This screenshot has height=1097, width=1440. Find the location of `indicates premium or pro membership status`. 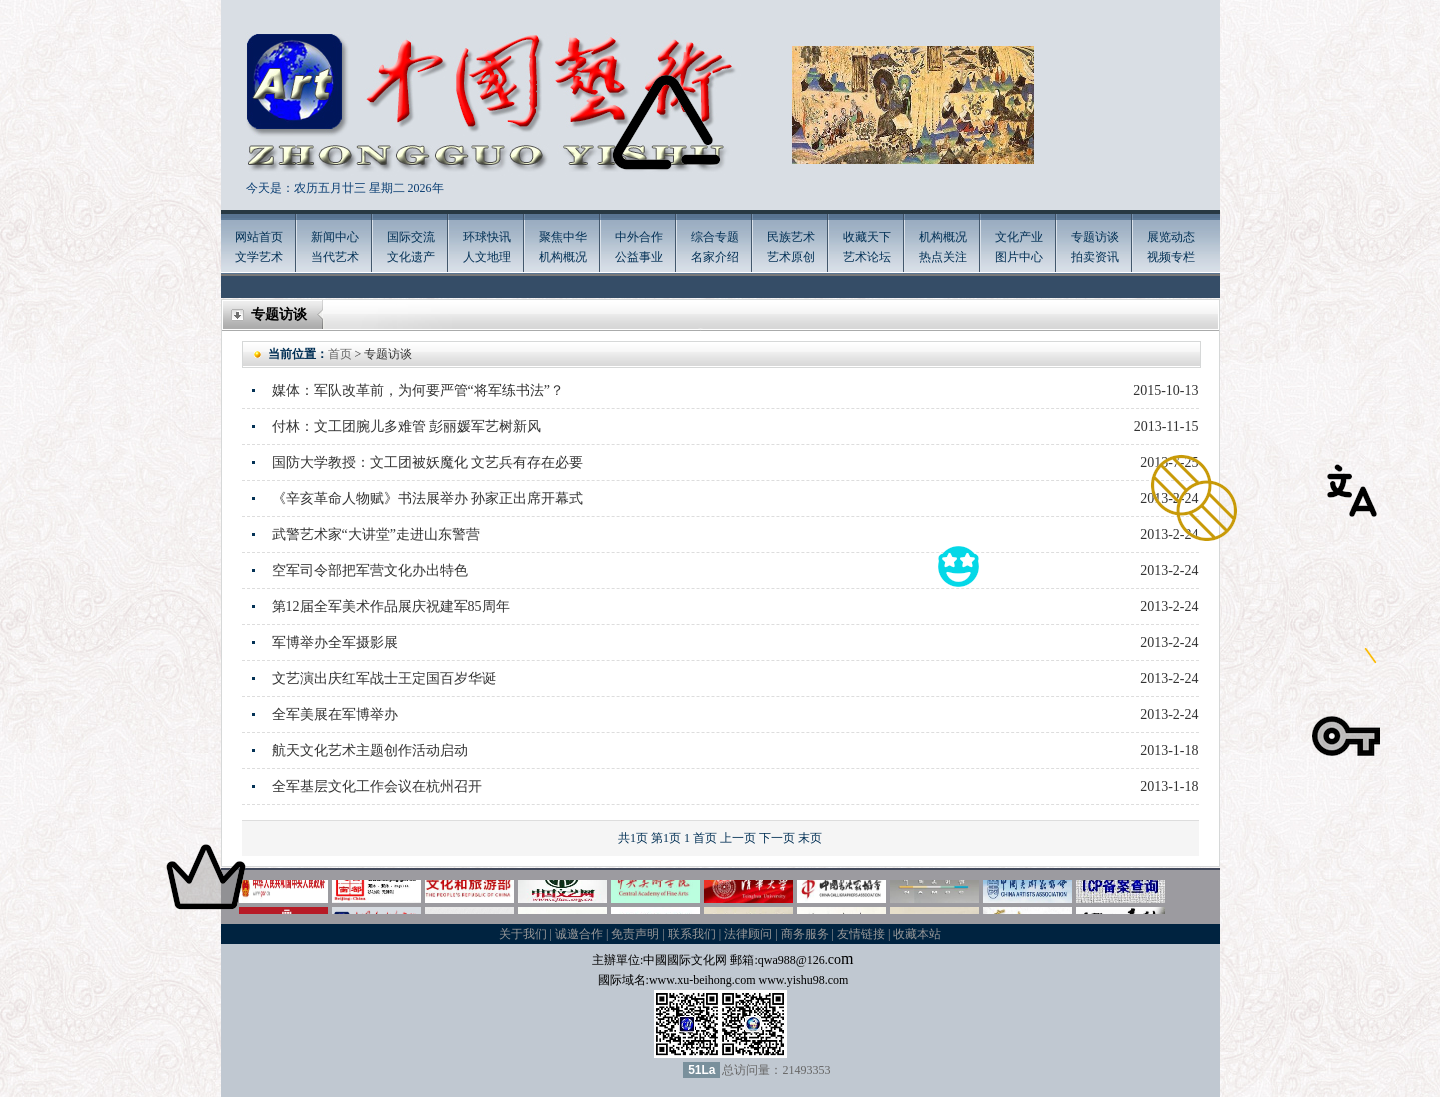

indicates premium or pro membership status is located at coordinates (206, 881).